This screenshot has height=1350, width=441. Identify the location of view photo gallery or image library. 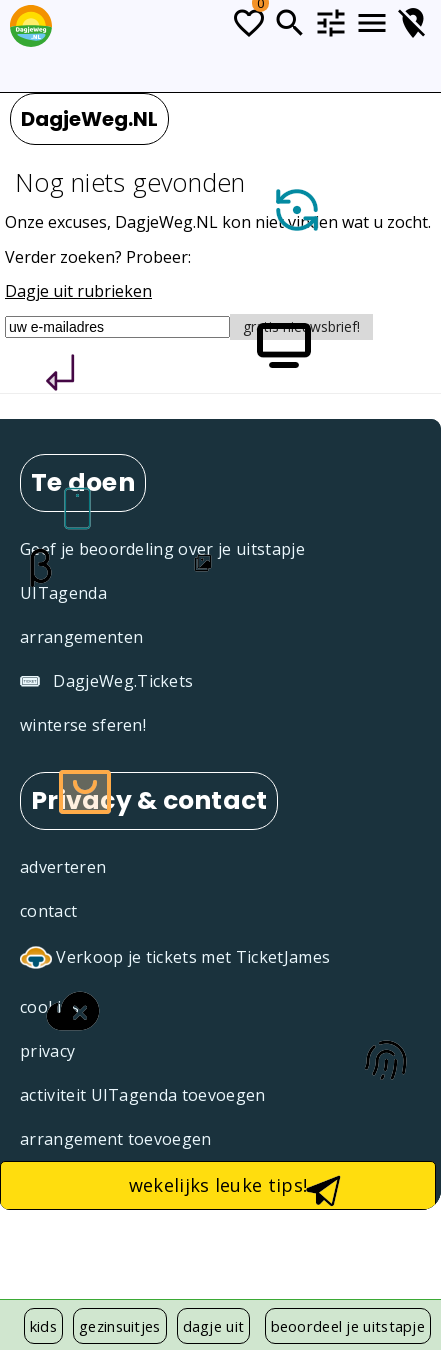
(203, 563).